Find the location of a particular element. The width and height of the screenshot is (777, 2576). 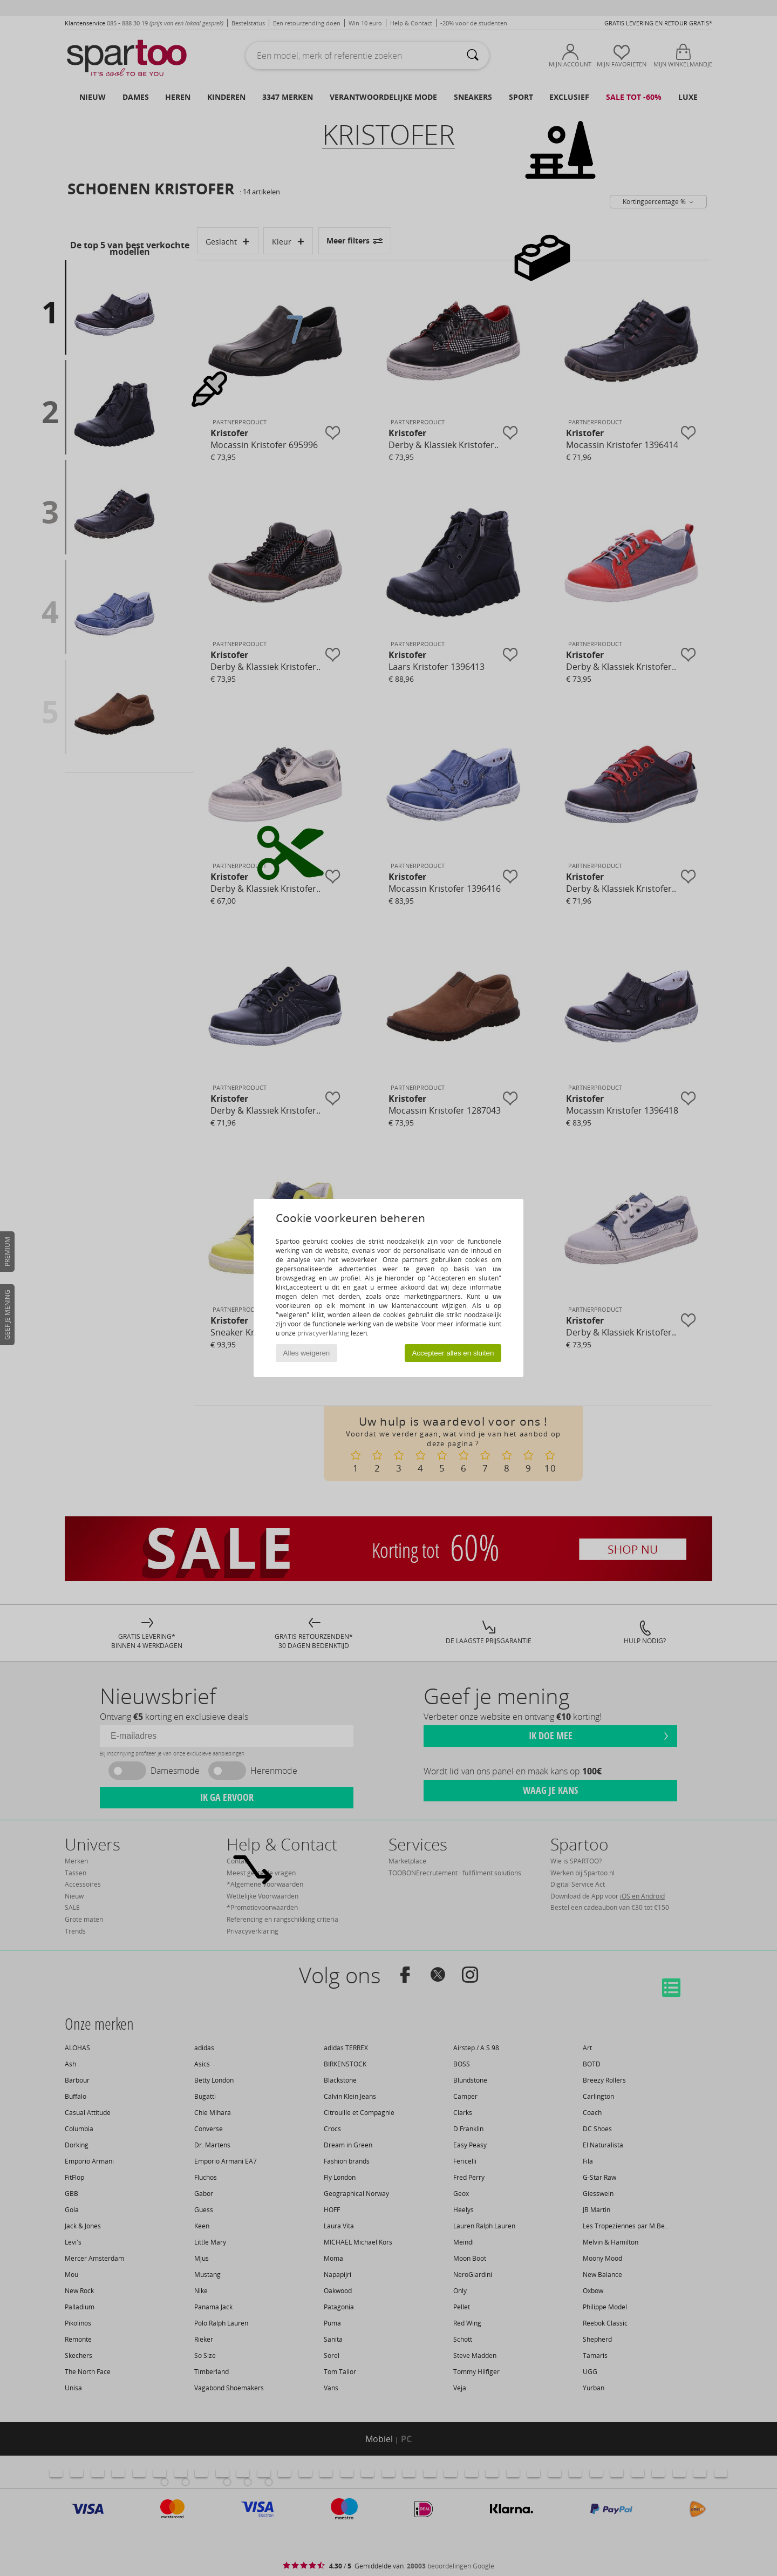

indicates the number seven in a list or ranking is located at coordinates (295, 329).